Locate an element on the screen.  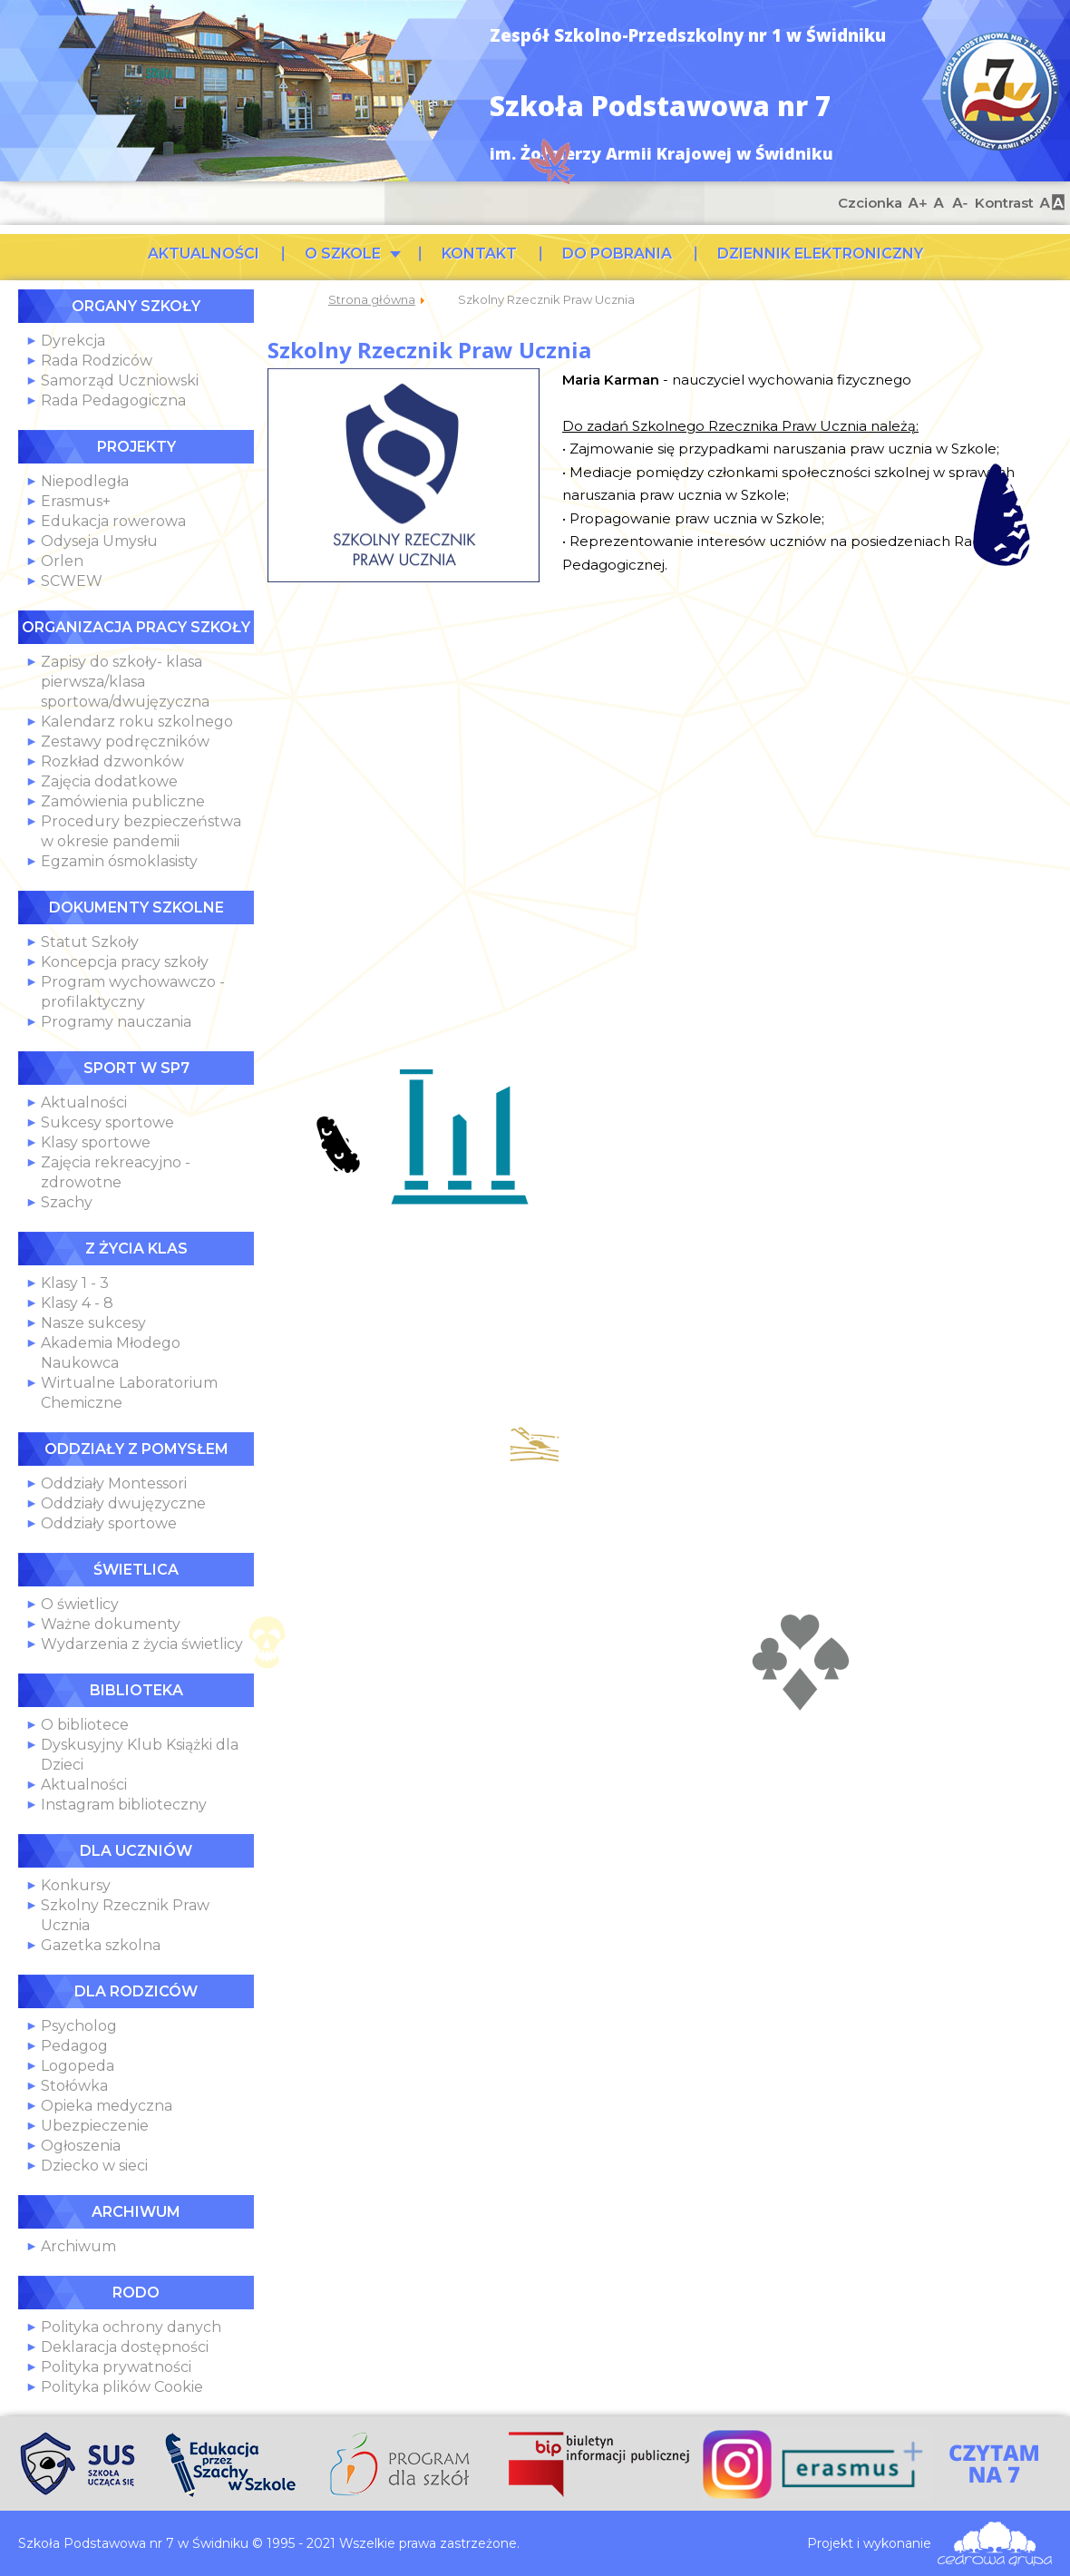
view stone monument or landmark is located at coordinates (1001, 514).